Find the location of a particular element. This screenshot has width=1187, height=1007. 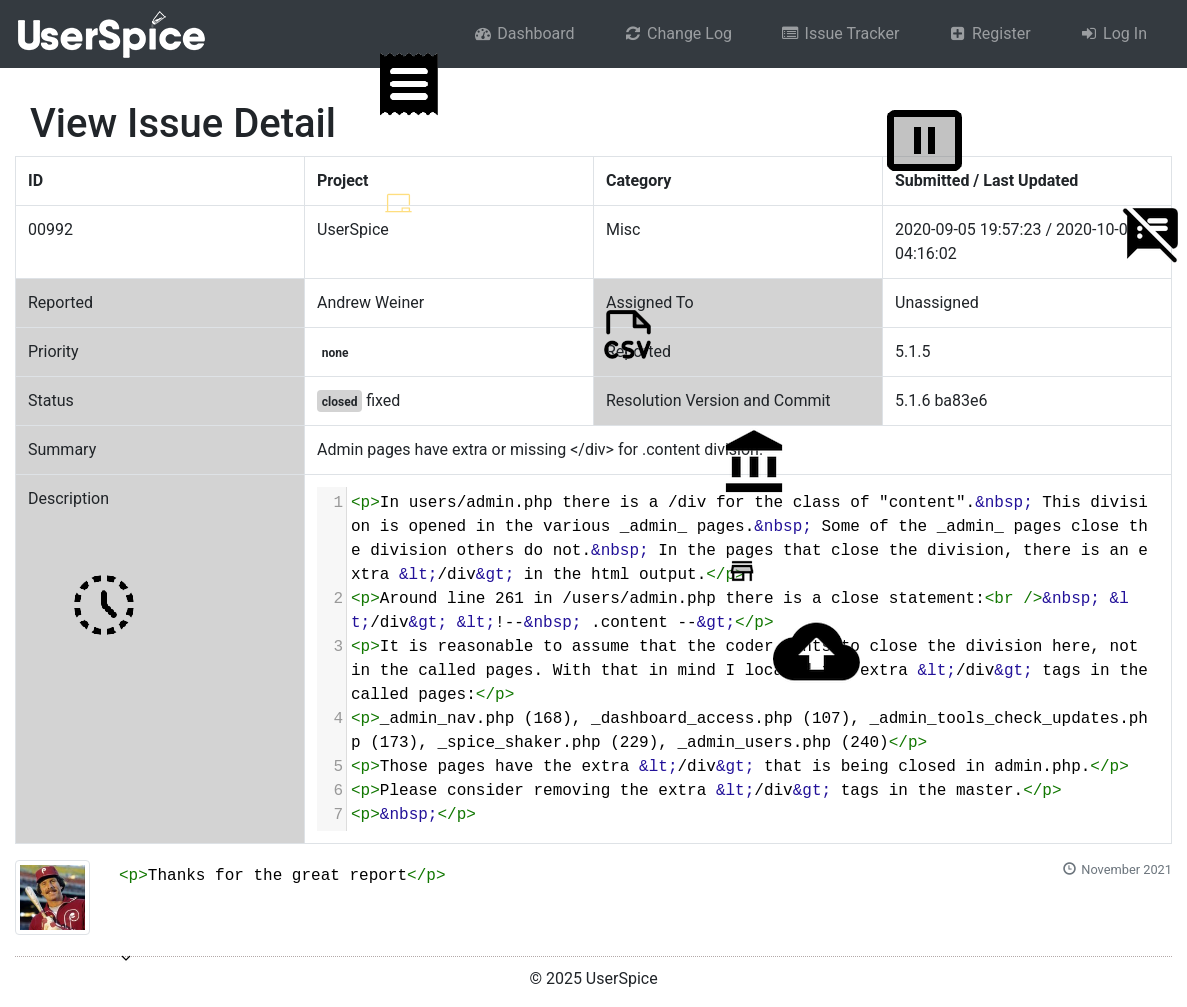

open or view a CSV file is located at coordinates (628, 336).